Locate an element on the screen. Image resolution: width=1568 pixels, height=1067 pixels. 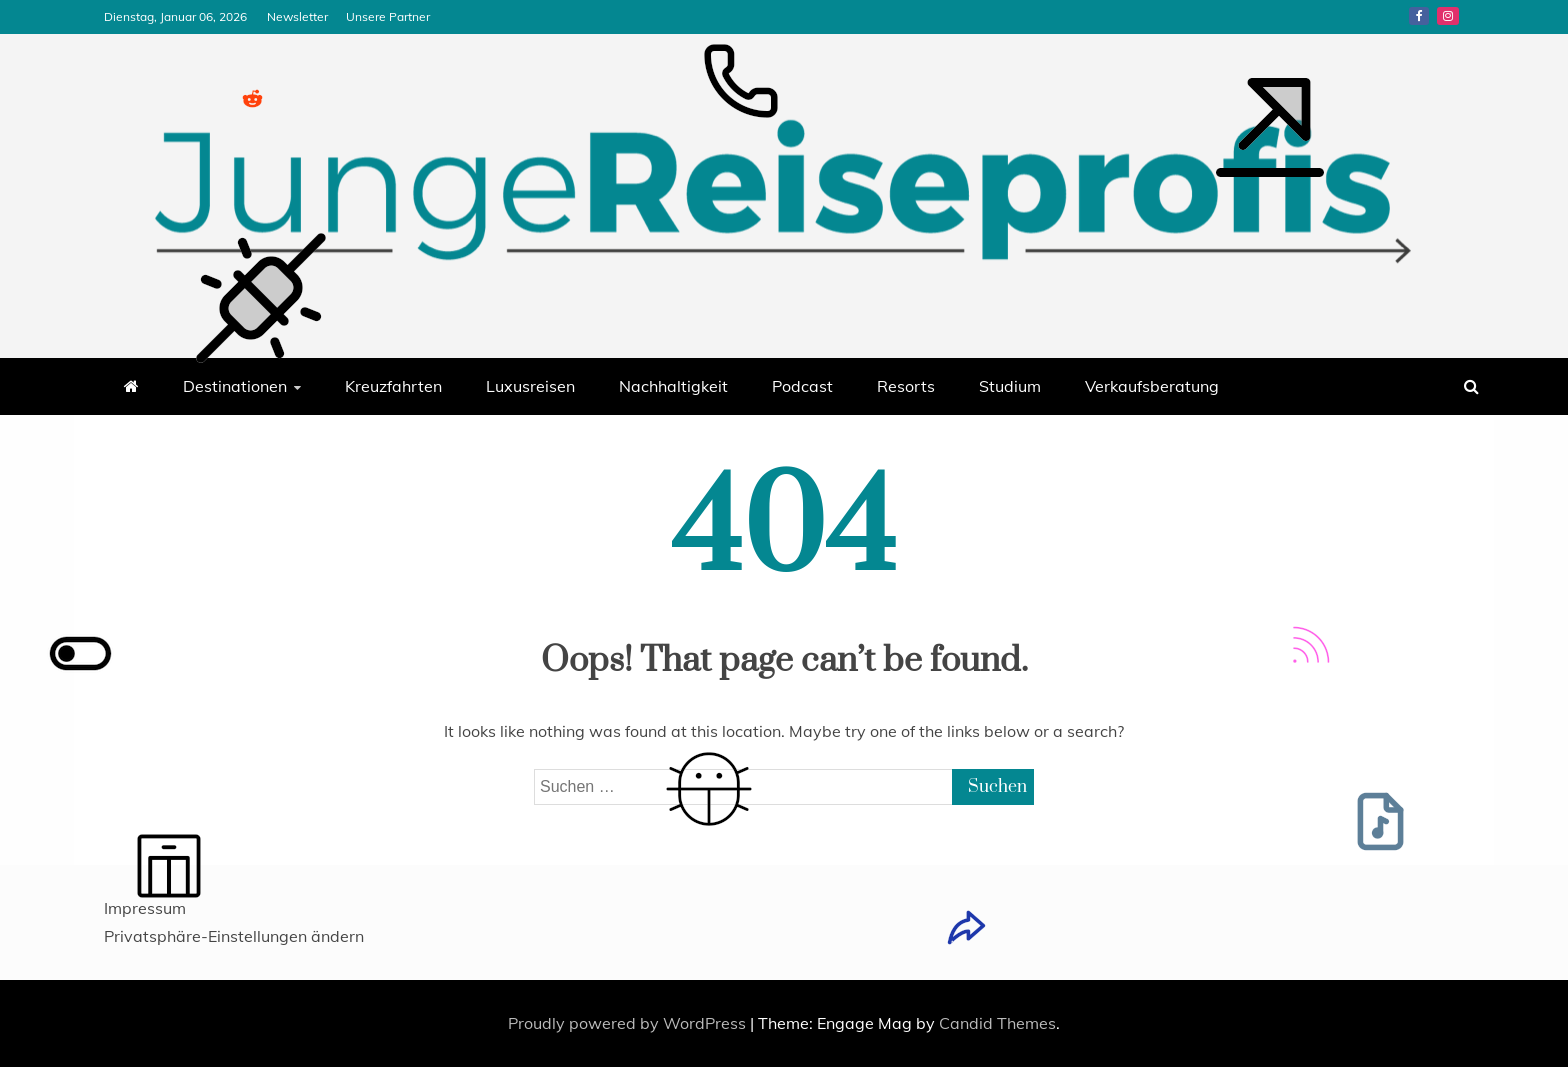
share content with others is located at coordinates (966, 927).